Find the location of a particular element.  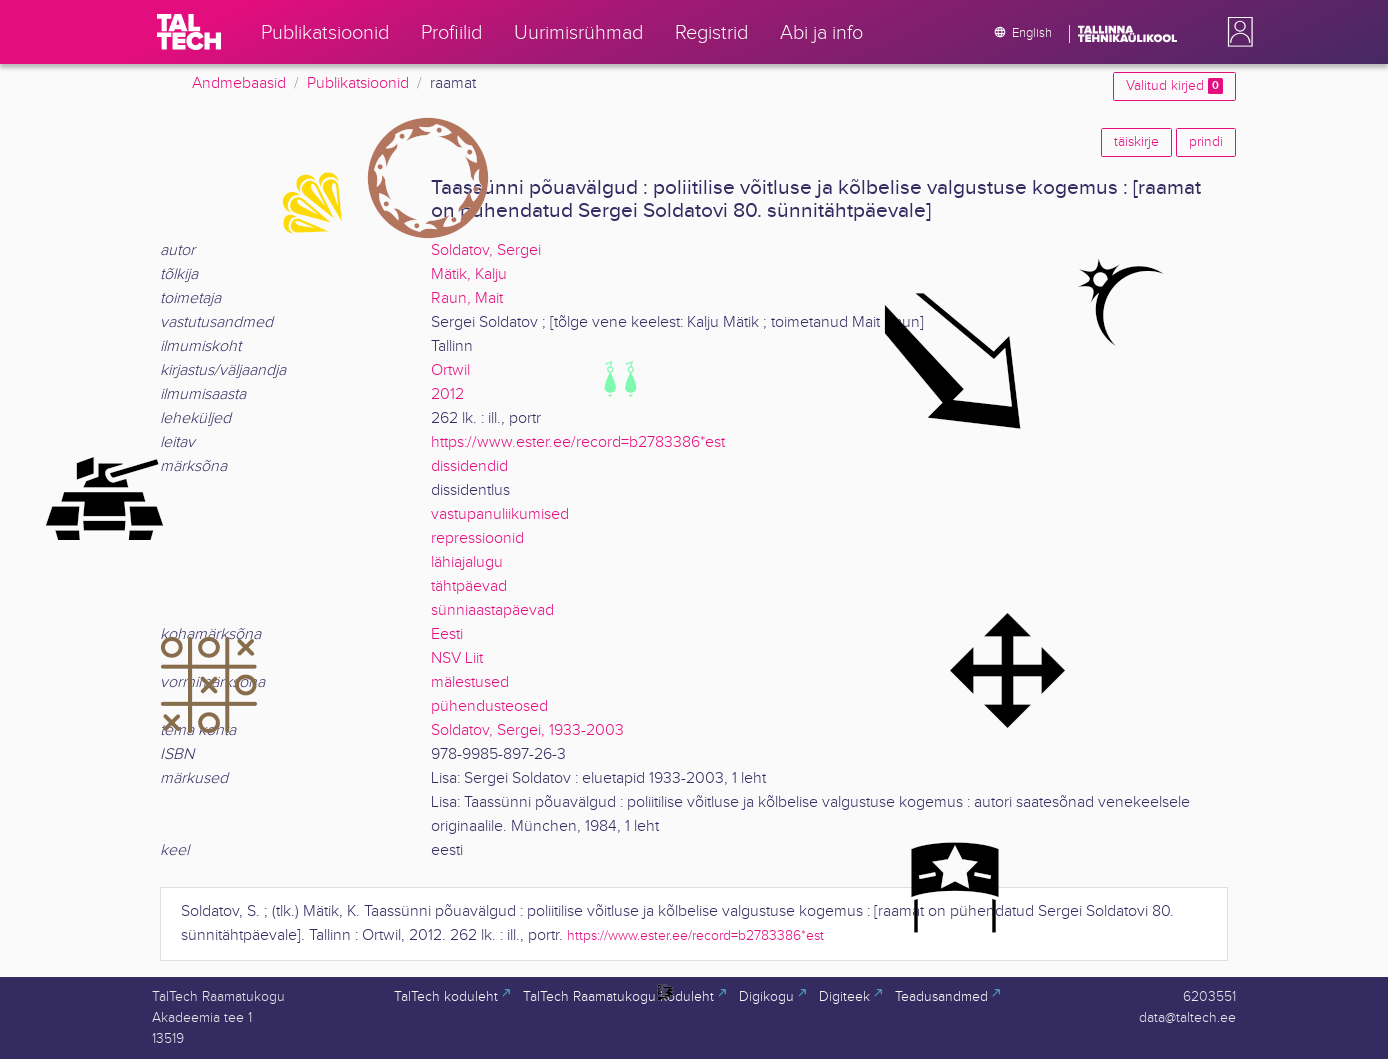

move object to bottom-right corner is located at coordinates (952, 361).